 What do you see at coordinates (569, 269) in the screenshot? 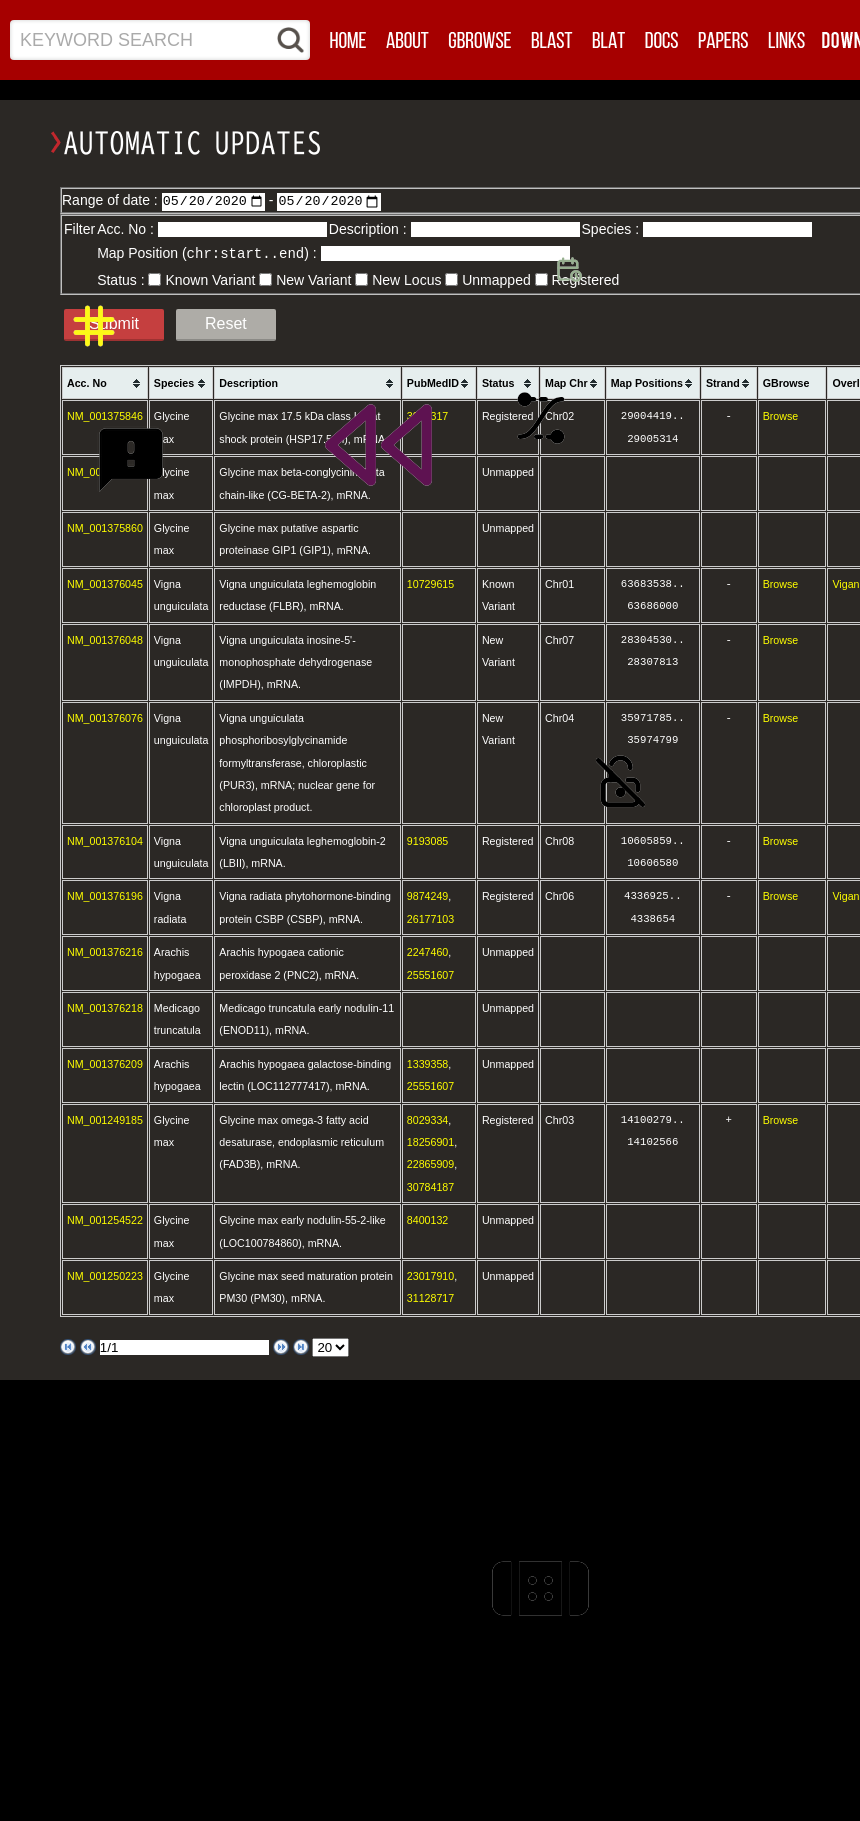
I see `view scheduled events with time details` at bounding box center [569, 269].